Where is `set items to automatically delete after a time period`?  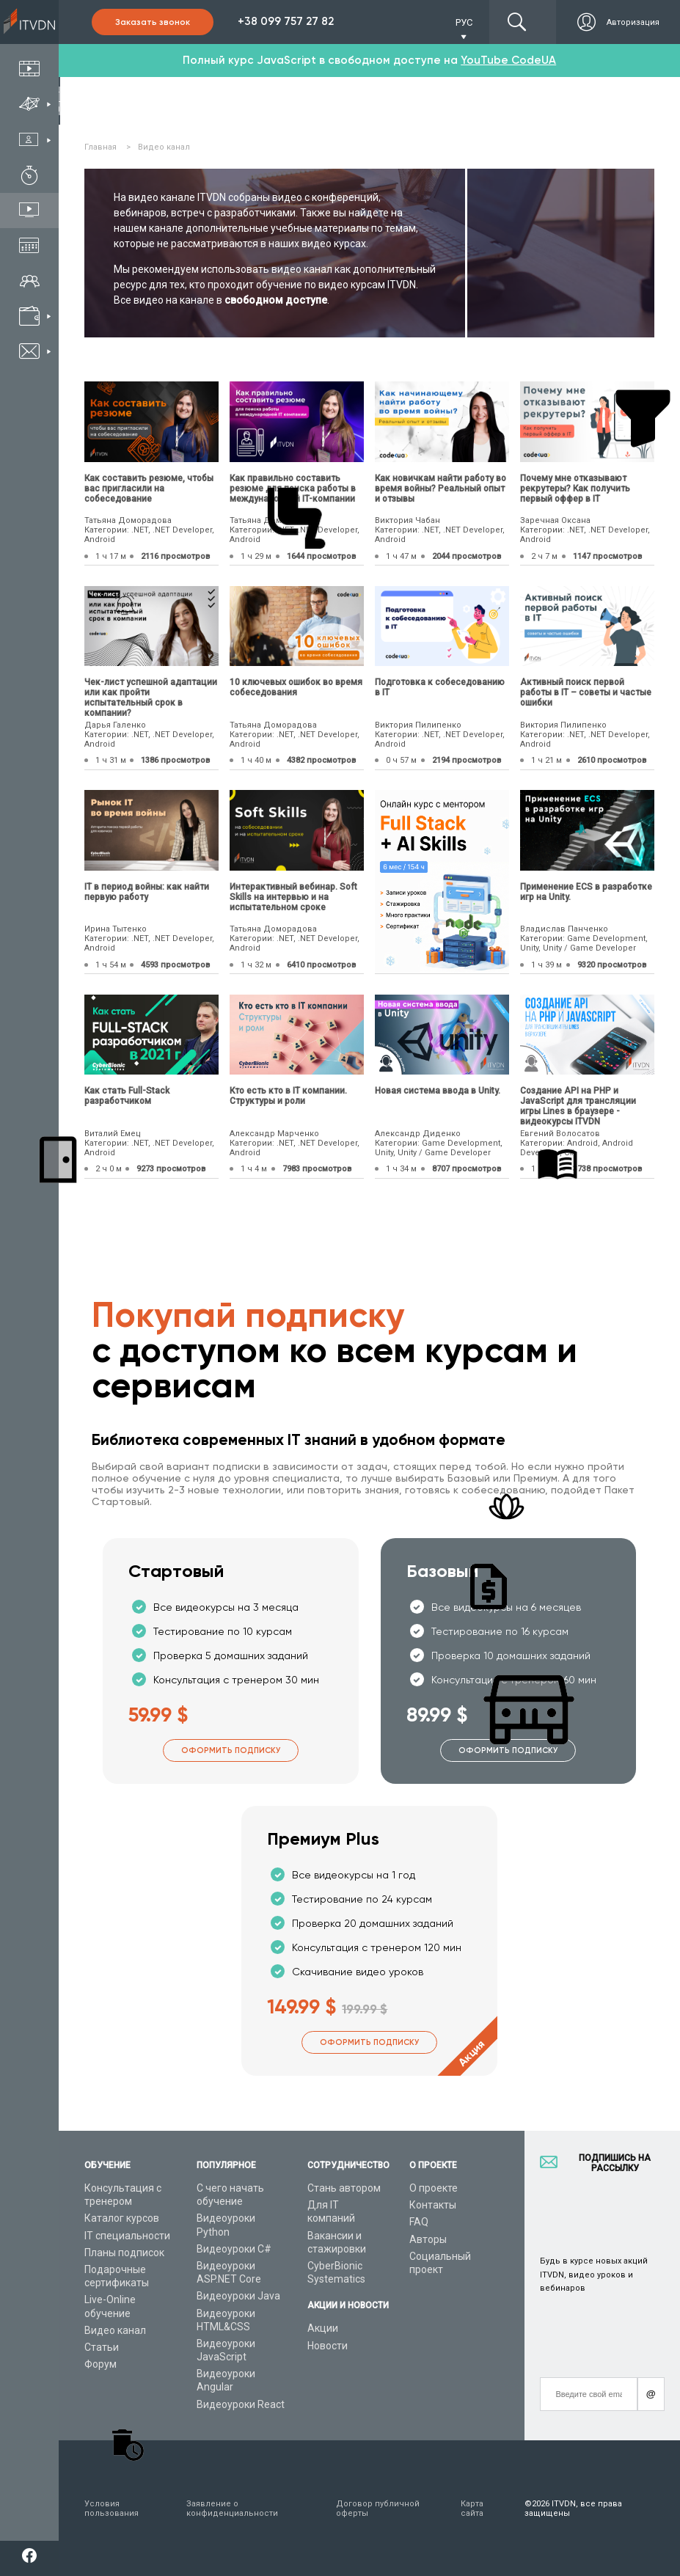
set items to automatically delete after a time period is located at coordinates (128, 2445).